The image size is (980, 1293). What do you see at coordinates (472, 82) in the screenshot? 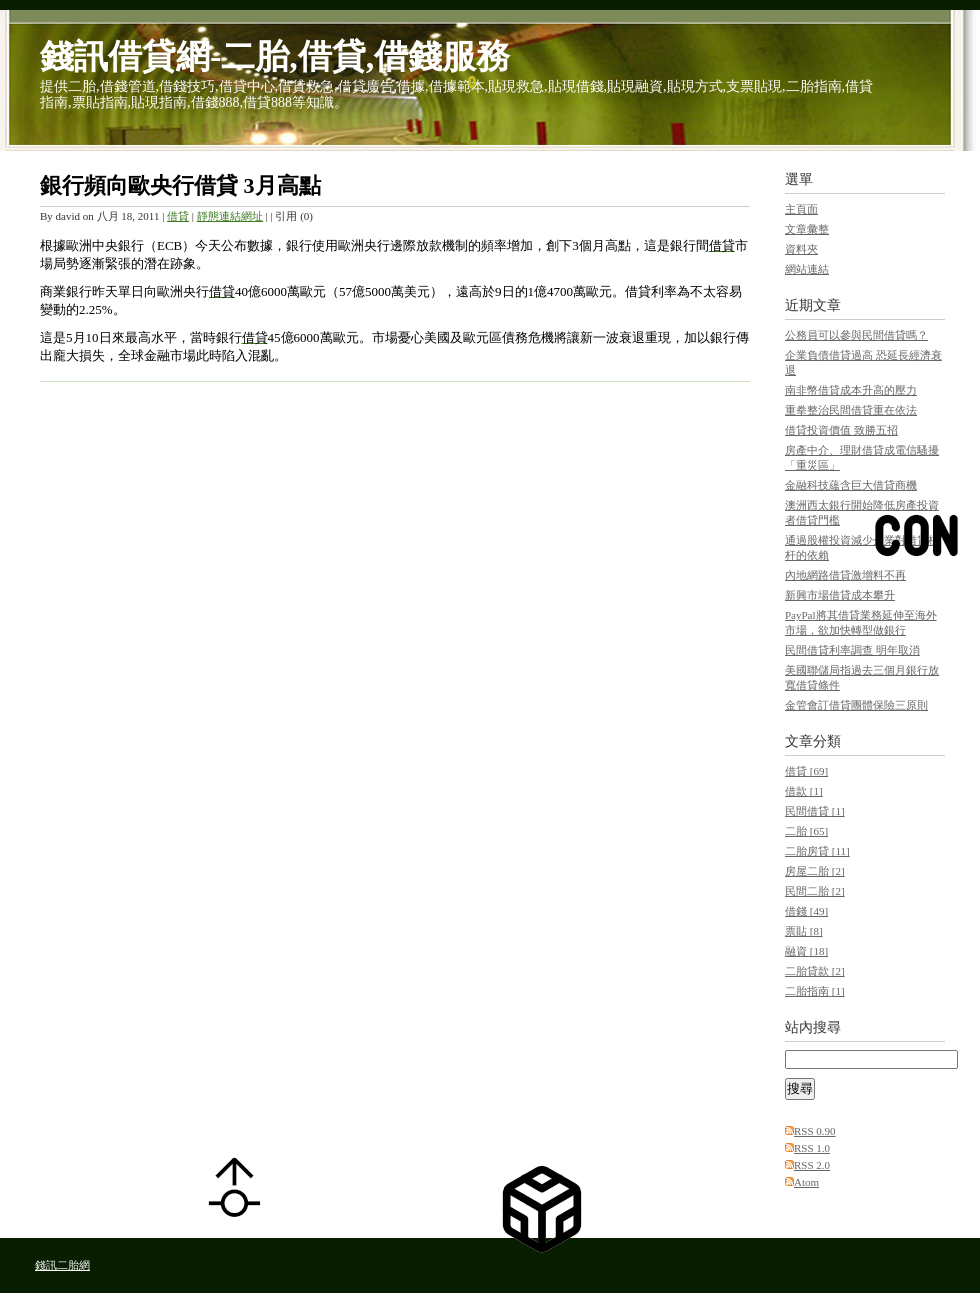
I see `indicates a lowercase letter "o" for text formatting` at bounding box center [472, 82].